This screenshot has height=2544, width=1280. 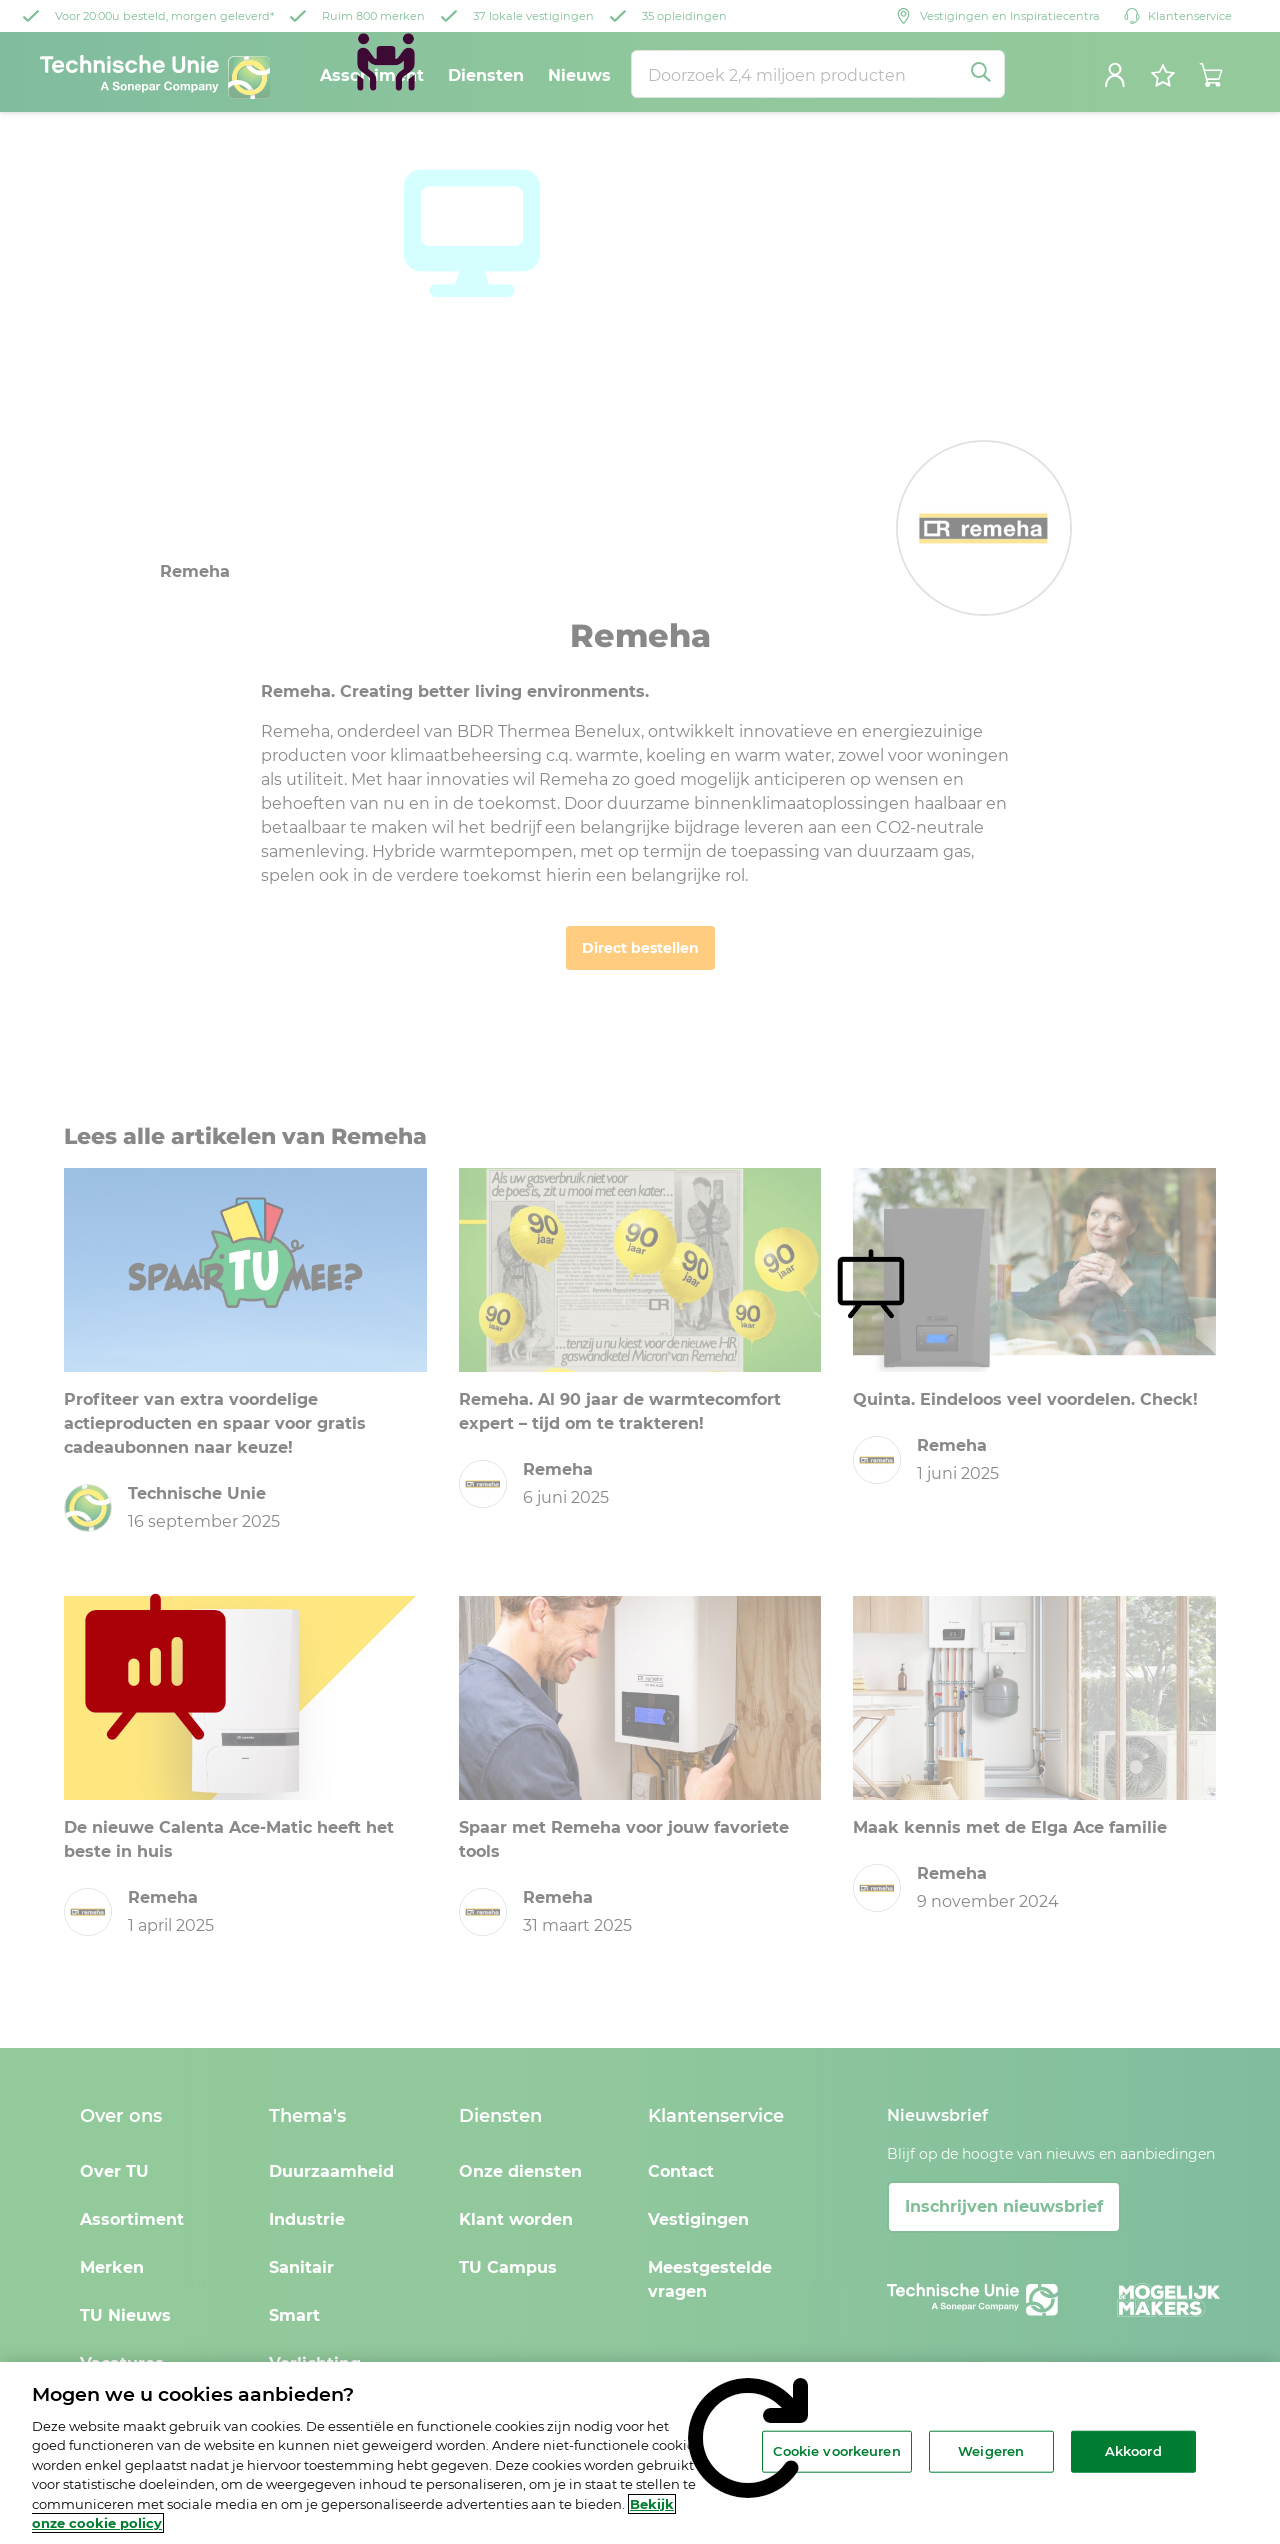 I want to click on view presentation with data charts, so click(x=155, y=1669).